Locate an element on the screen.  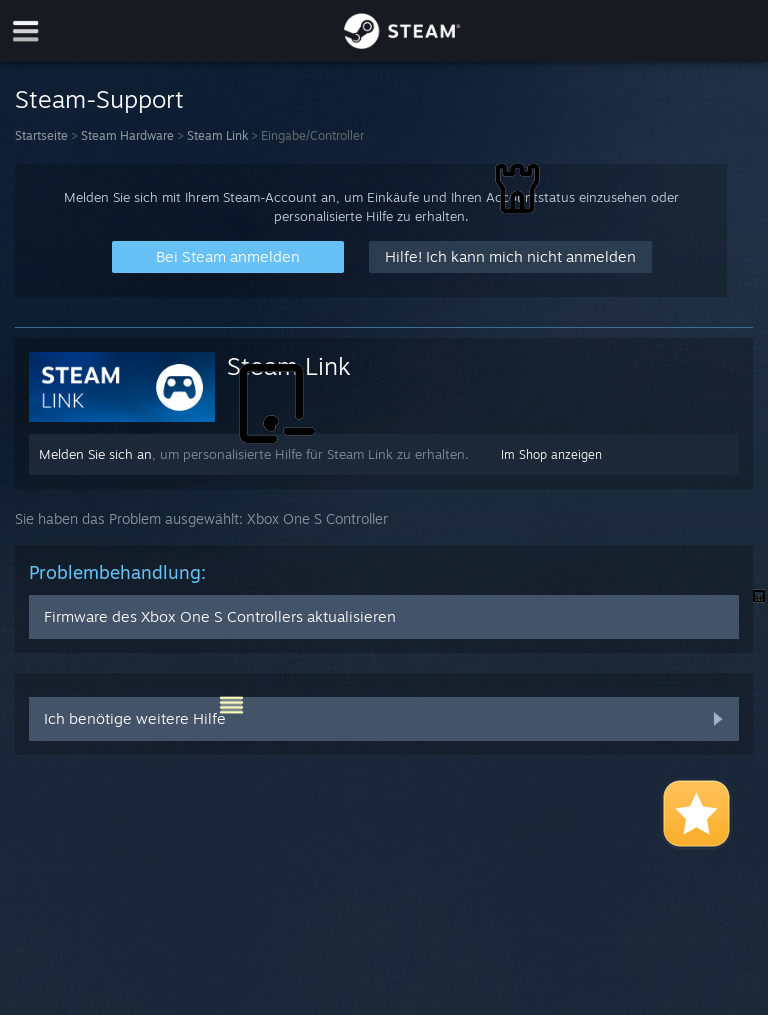
open the calculator app is located at coordinates (759, 596).